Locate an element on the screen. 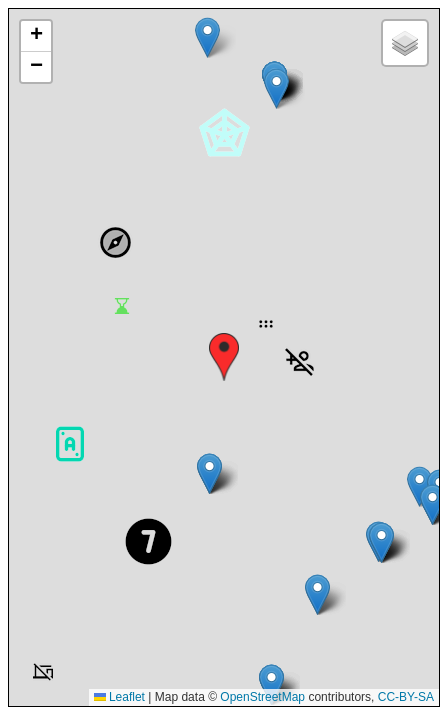 The image size is (446, 720). indicates loading or processing in progress is located at coordinates (122, 306).